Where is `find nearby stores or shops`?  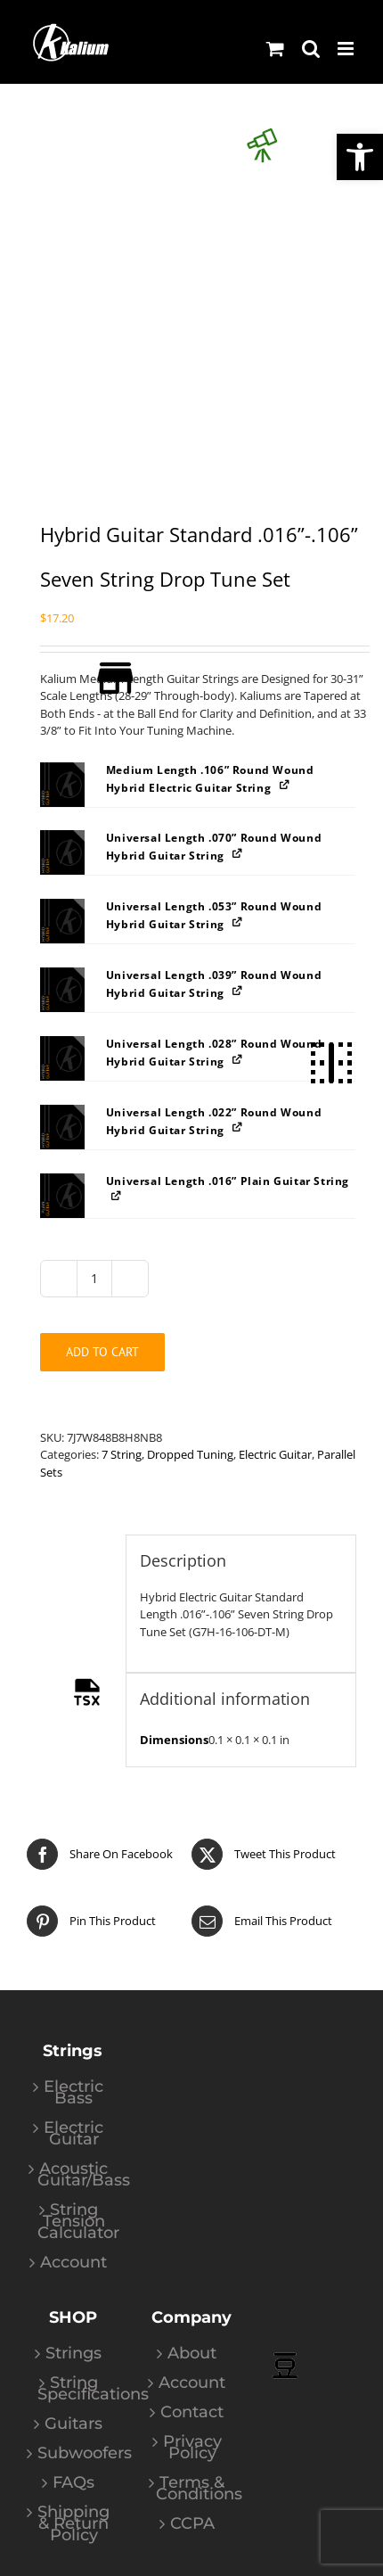
find nearby stores or shops is located at coordinates (115, 678).